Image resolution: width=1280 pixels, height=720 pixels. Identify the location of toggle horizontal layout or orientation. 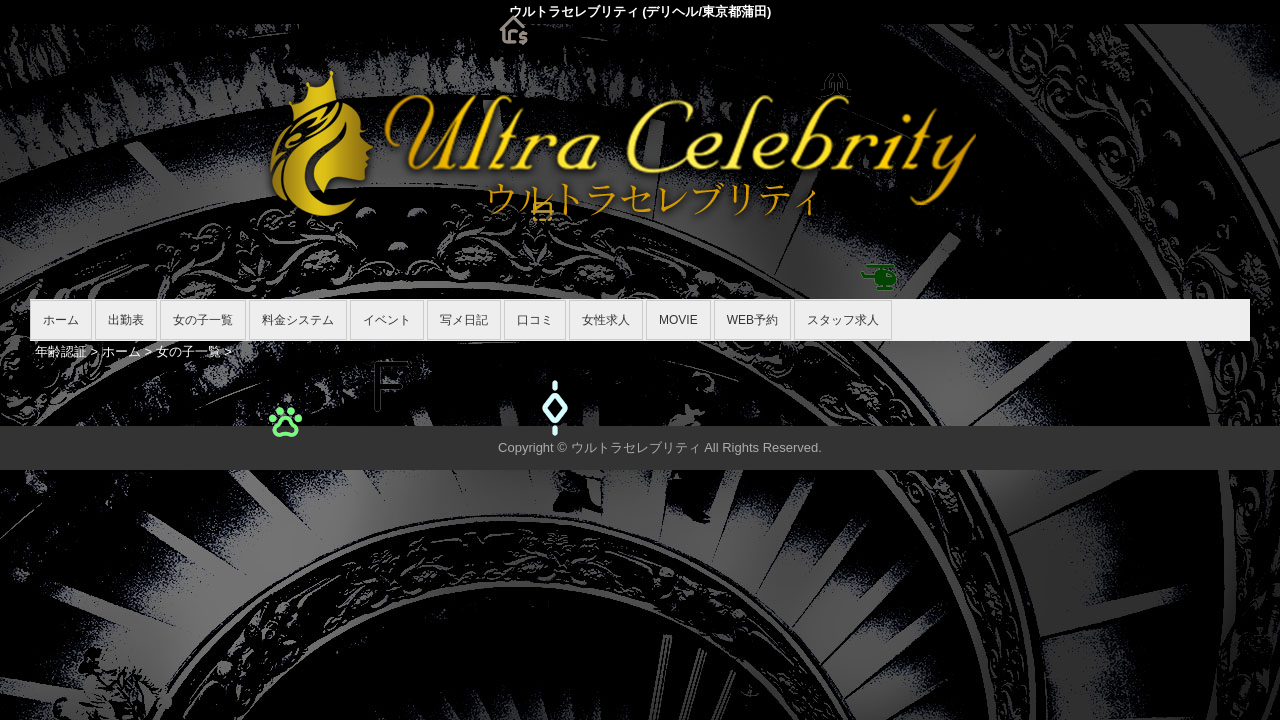
(542, 211).